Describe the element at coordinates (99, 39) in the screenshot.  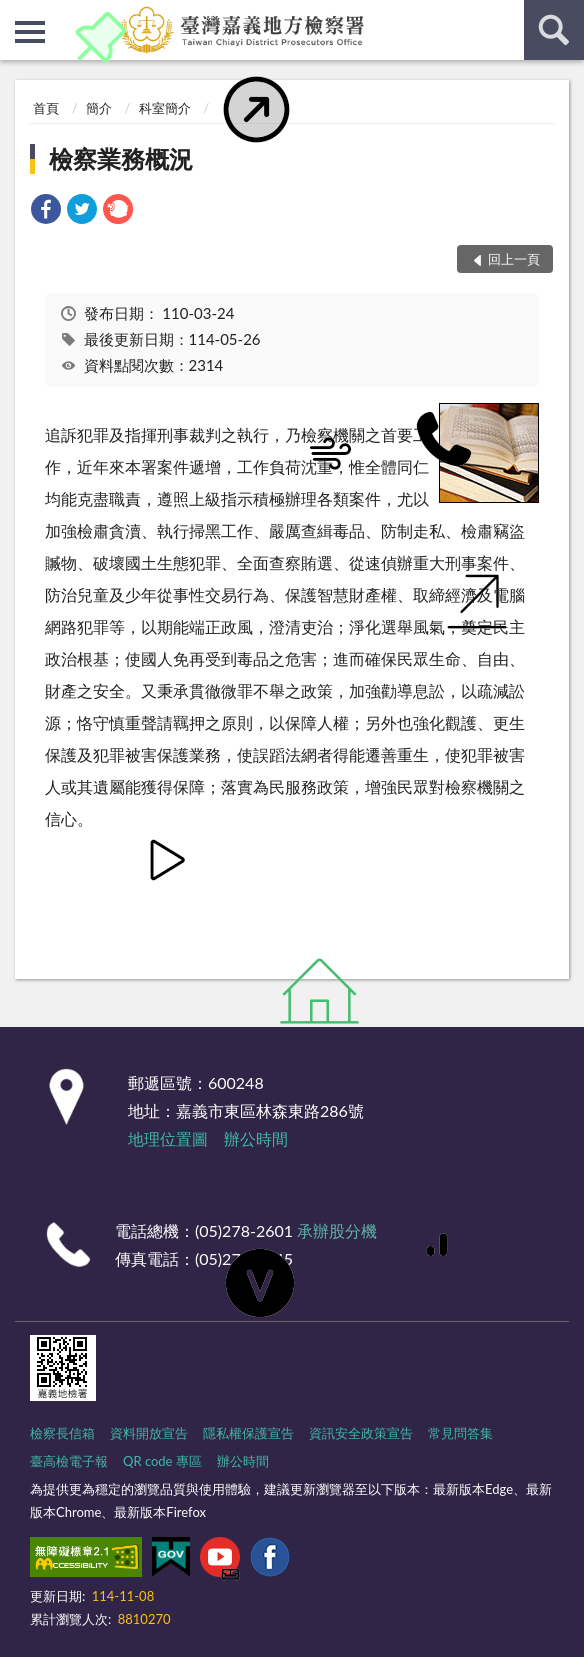
I see `pin an item to keep it visible` at that location.